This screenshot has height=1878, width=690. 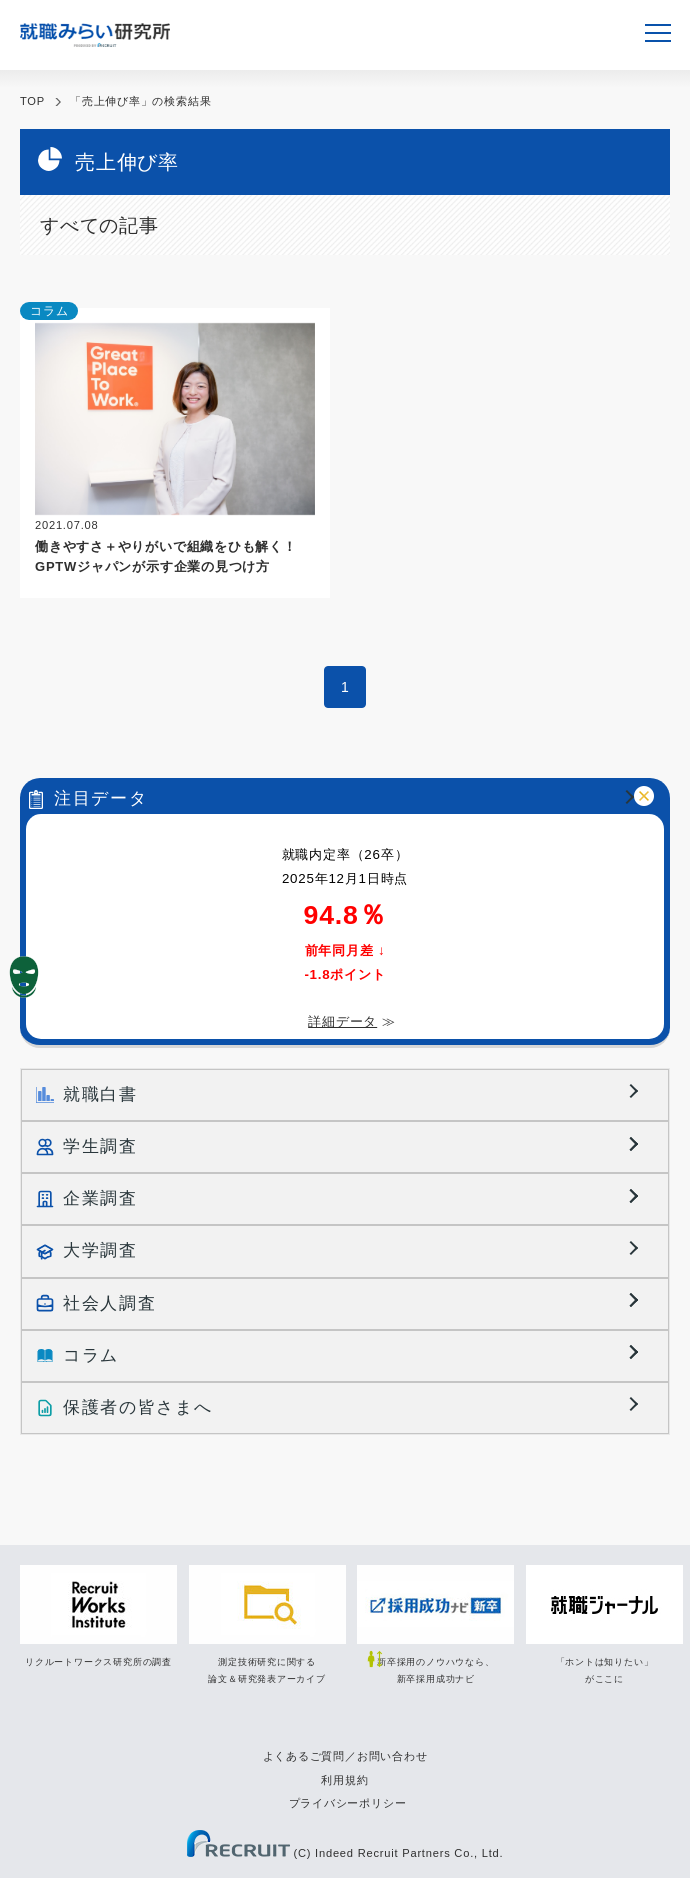 What do you see at coordinates (24, 977) in the screenshot?
I see `select balaclava or ski mask headgear` at bounding box center [24, 977].